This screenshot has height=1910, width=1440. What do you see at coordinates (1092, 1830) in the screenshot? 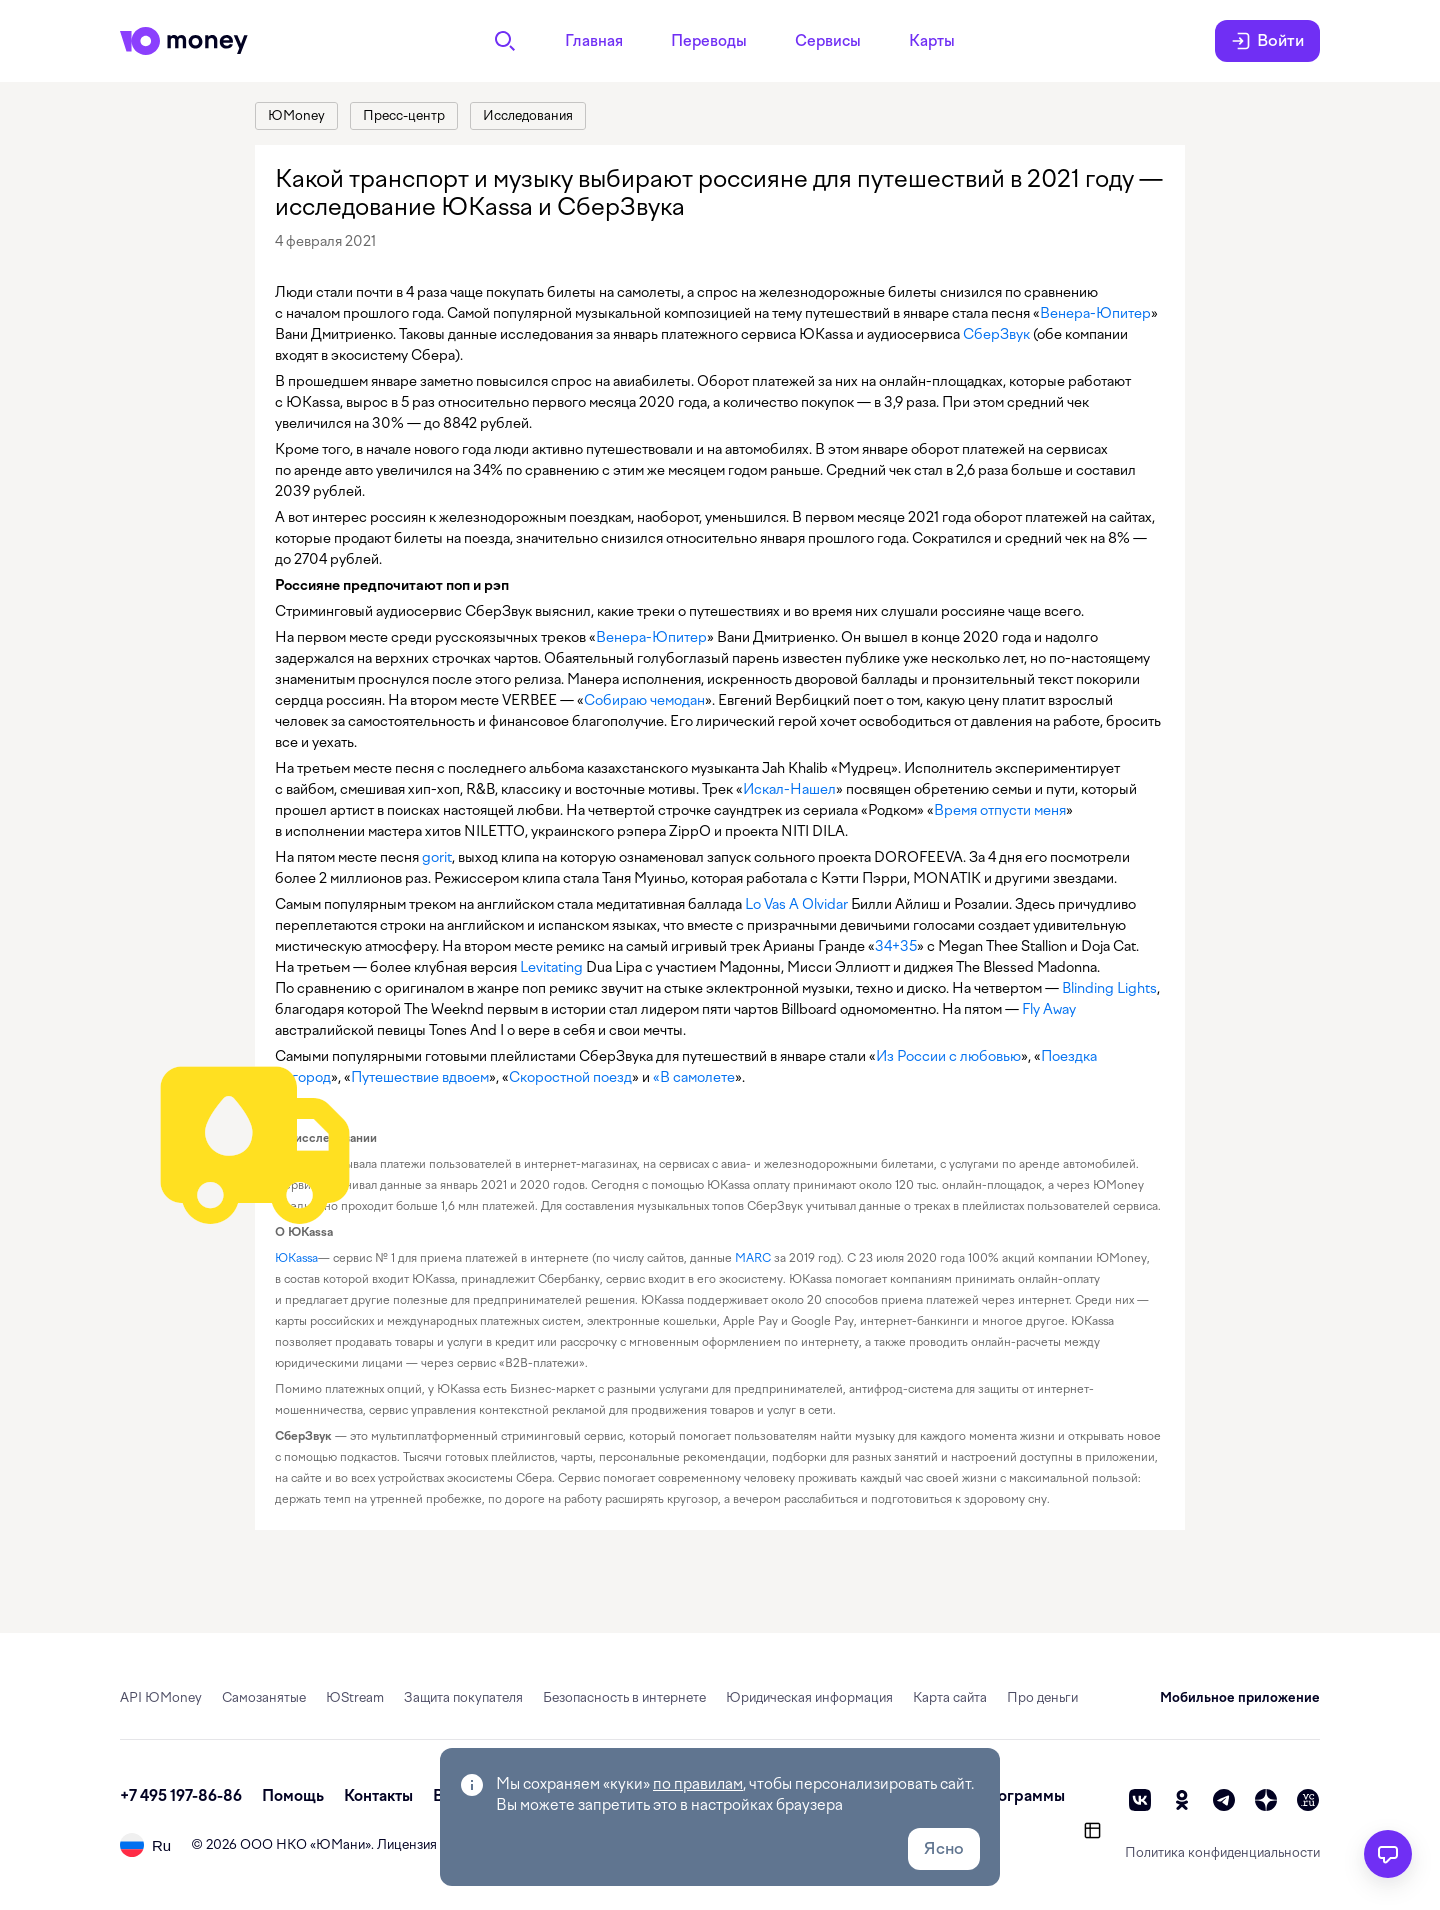
I see `view data in table format` at bounding box center [1092, 1830].